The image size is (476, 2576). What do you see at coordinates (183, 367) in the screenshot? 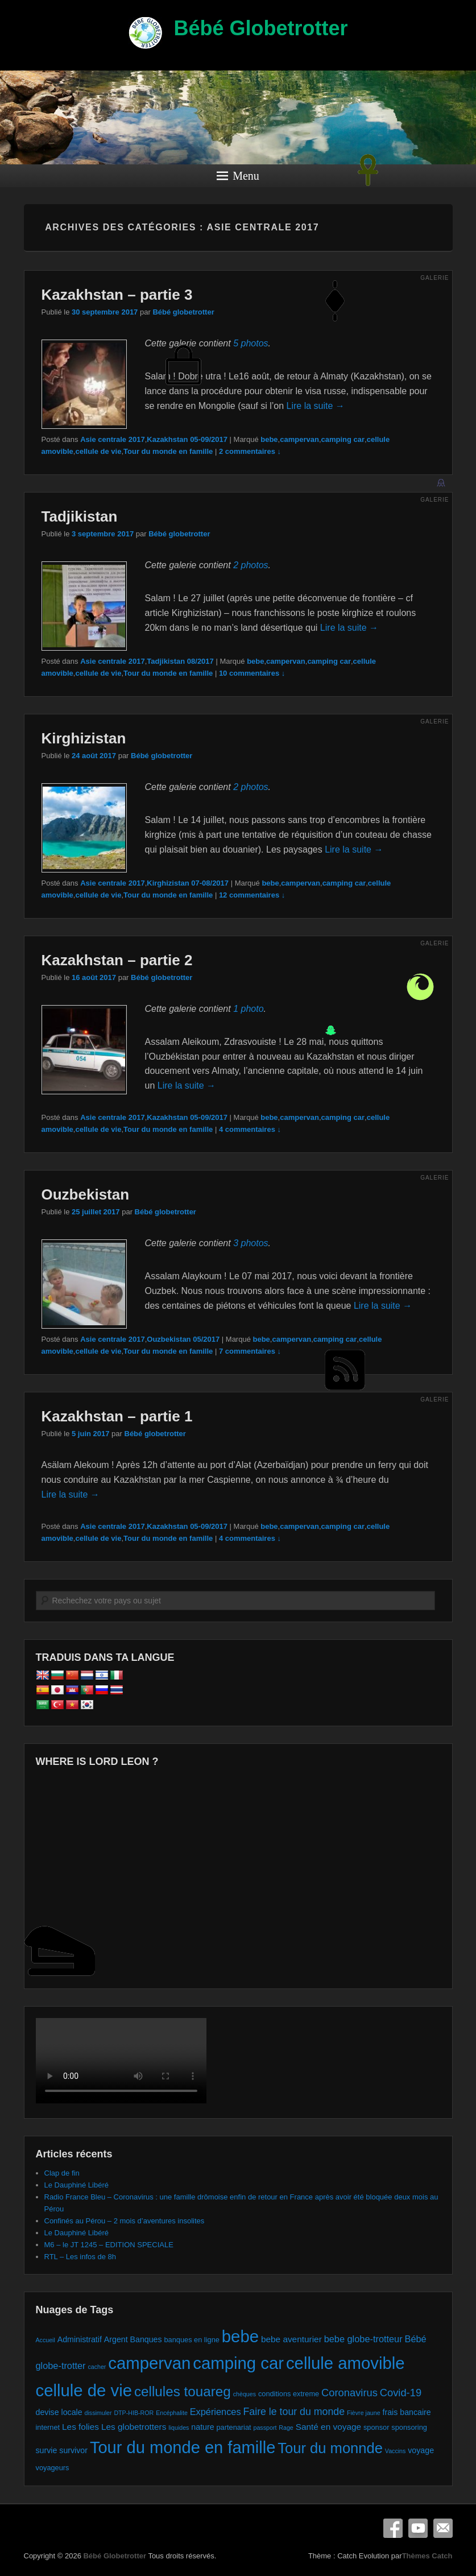
I see `lock or secure this item` at bounding box center [183, 367].